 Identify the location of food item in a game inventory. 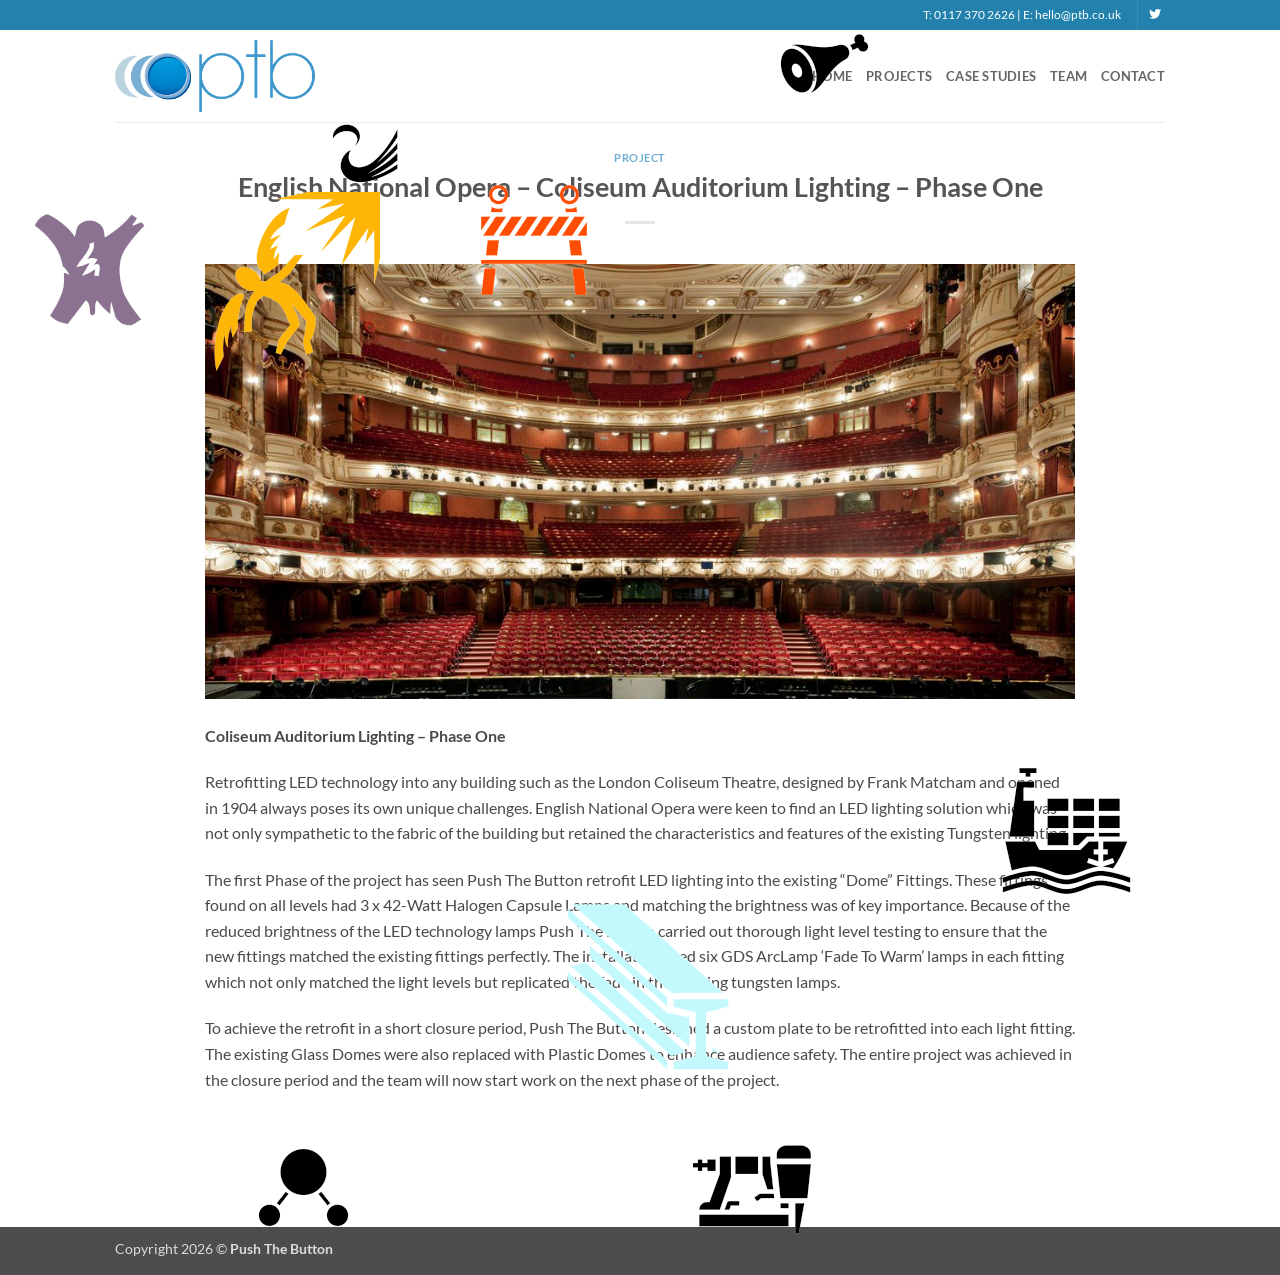
(824, 63).